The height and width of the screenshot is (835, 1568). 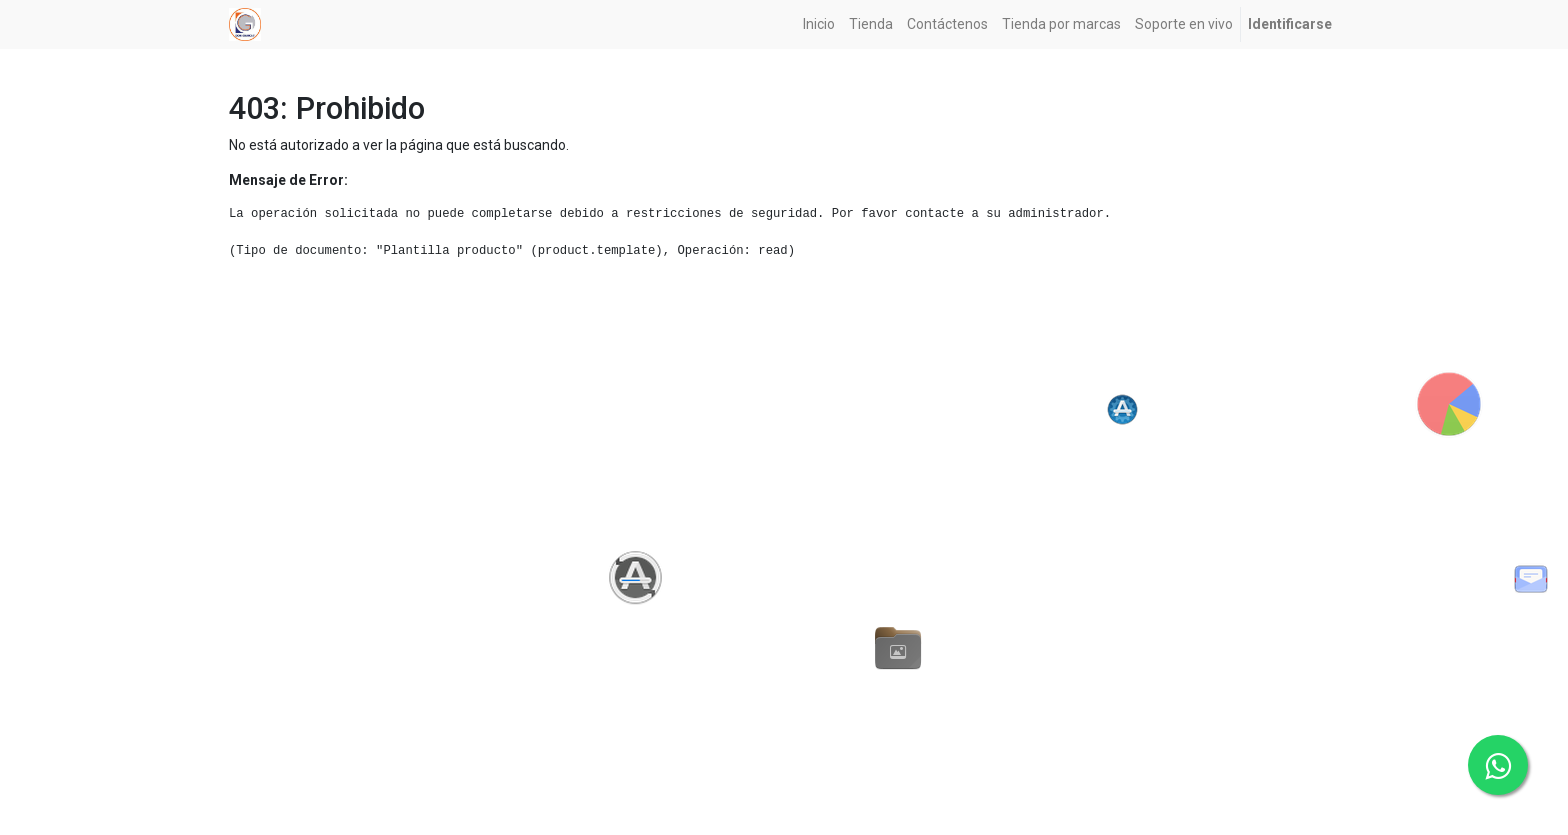 What do you see at coordinates (635, 577) in the screenshot?
I see `check for available software updates` at bounding box center [635, 577].